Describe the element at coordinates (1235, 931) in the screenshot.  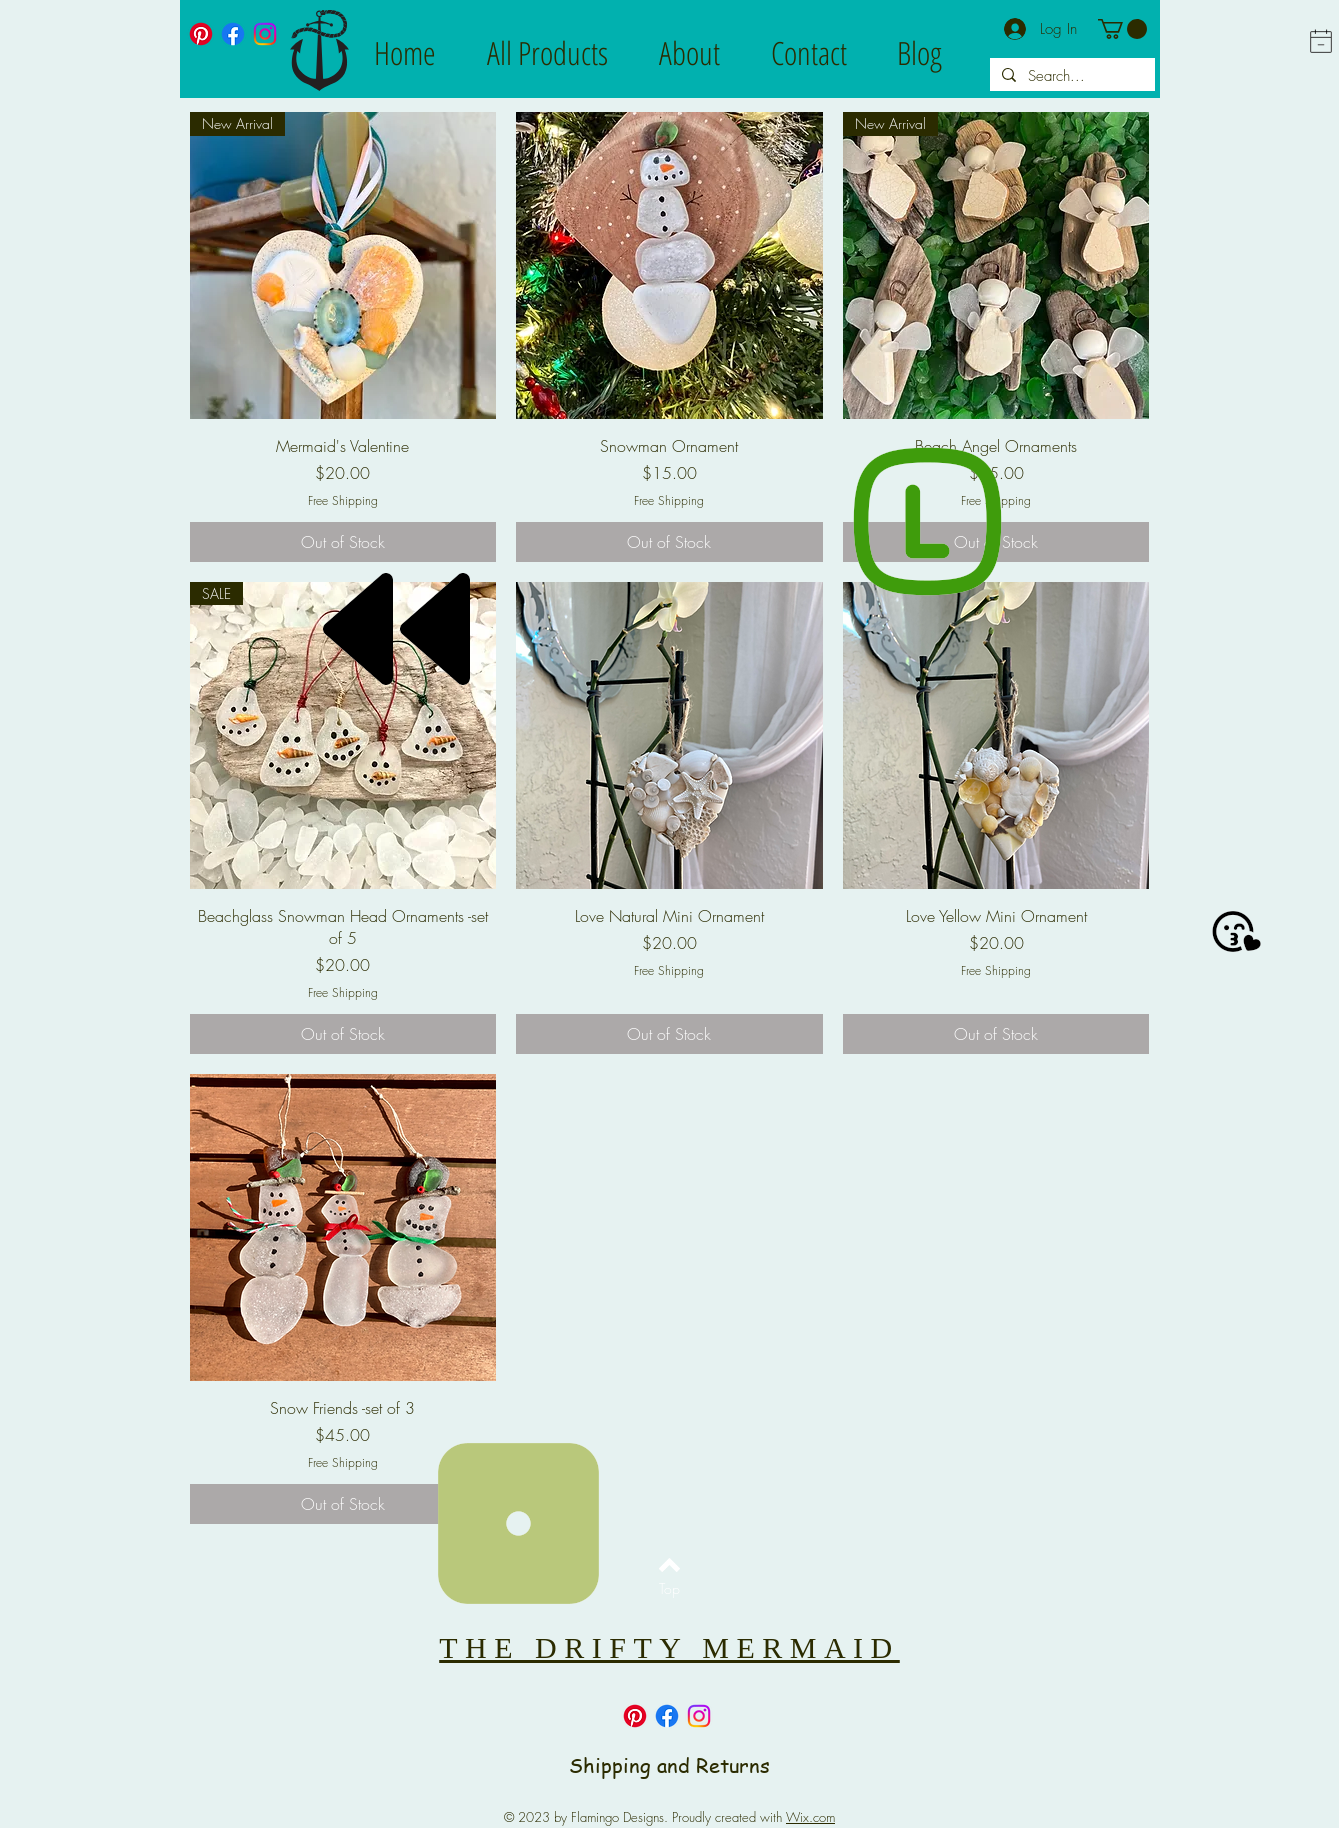
I see `send a kiss or flirty reaction` at that location.